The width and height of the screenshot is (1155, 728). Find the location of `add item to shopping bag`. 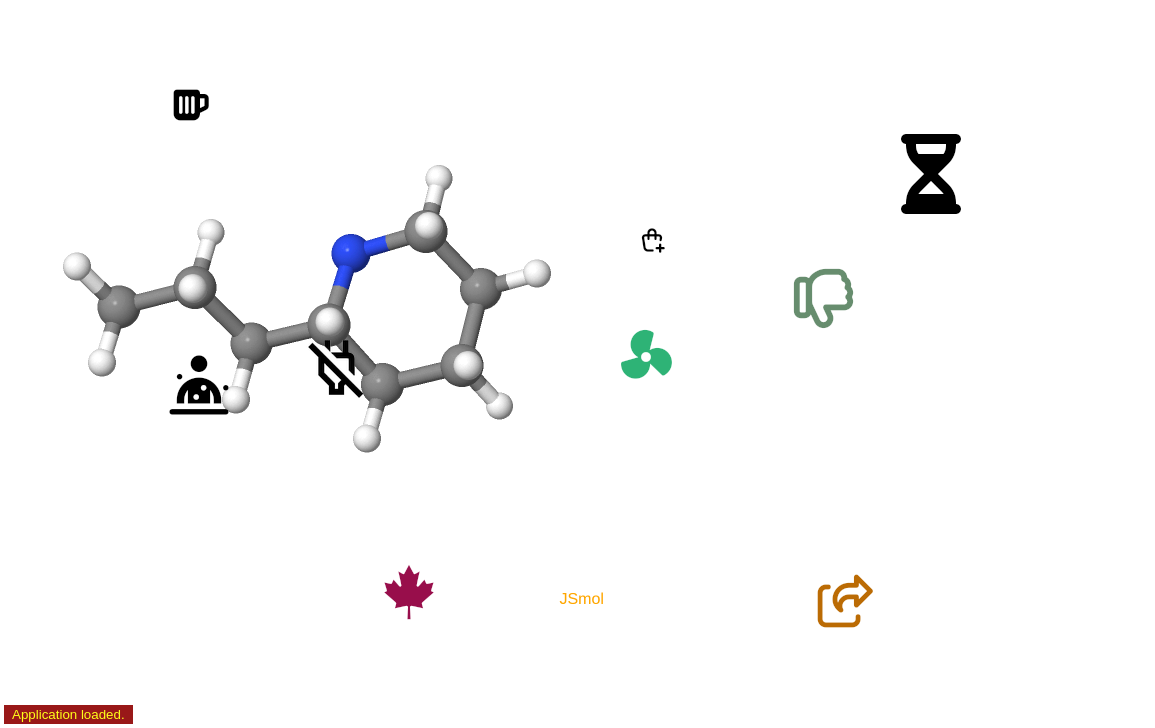

add item to shopping bag is located at coordinates (652, 240).